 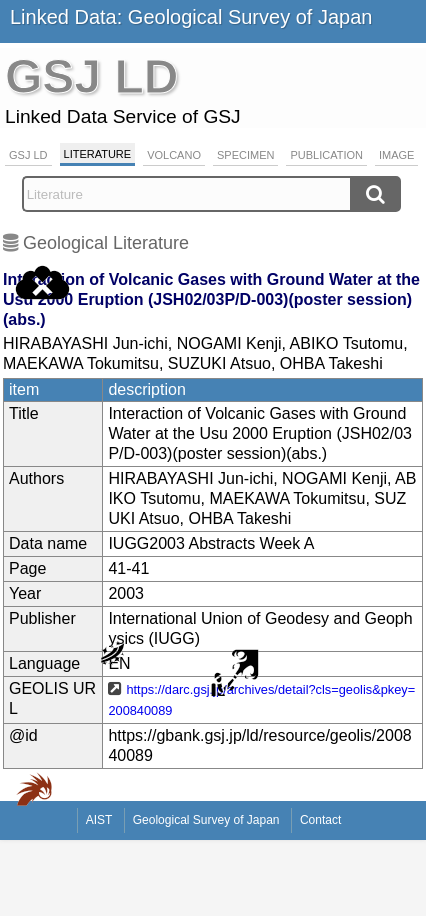 What do you see at coordinates (112, 653) in the screenshot?
I see `equip or select a magical sword weapon` at bounding box center [112, 653].